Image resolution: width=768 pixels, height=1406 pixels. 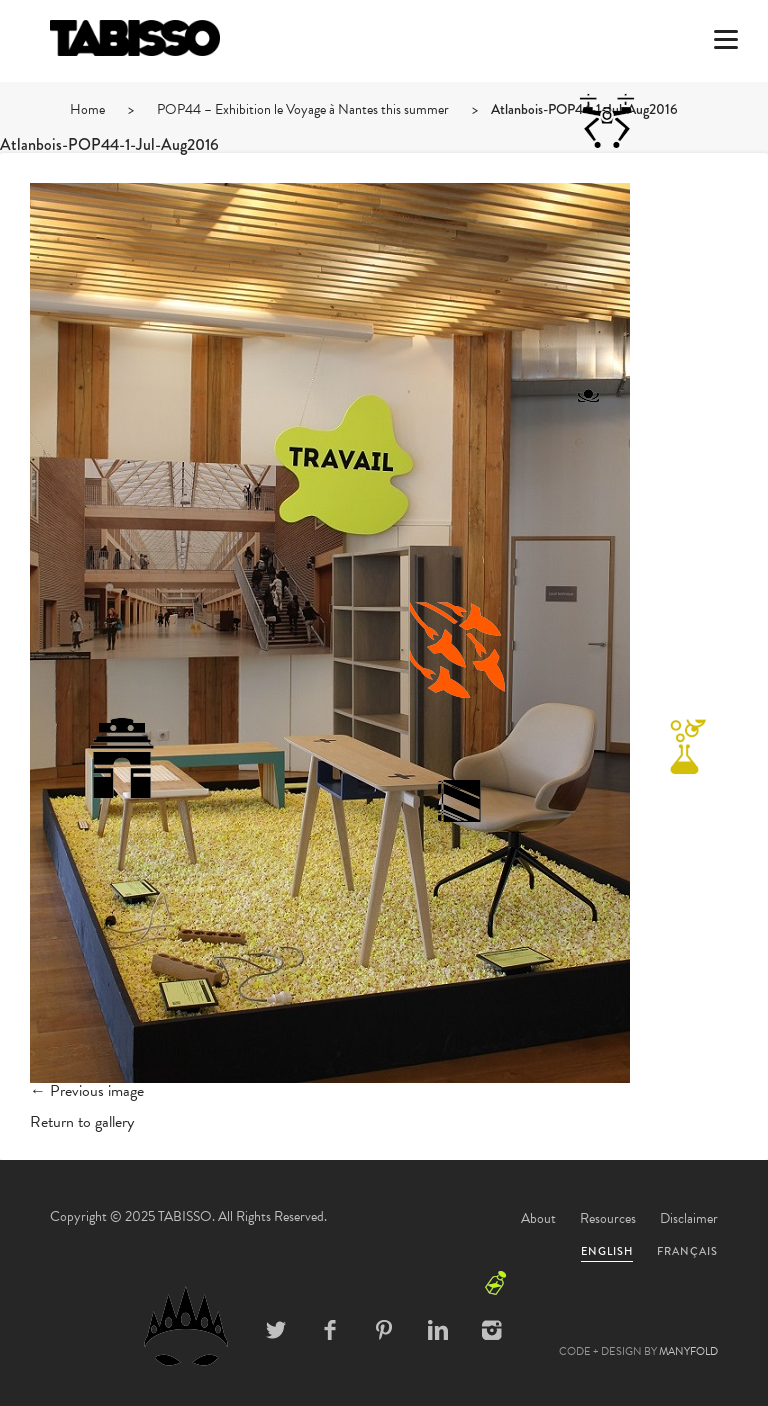 I want to click on launch multiple projectile attack, so click(x=457, y=650).